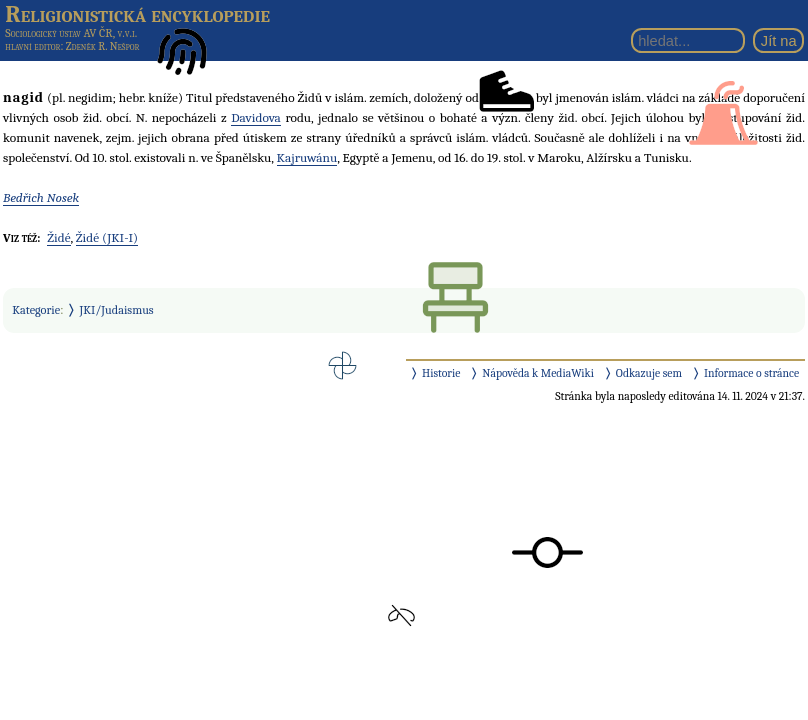 This screenshot has width=808, height=720. Describe the element at coordinates (342, 365) in the screenshot. I see `open google photos app` at that location.